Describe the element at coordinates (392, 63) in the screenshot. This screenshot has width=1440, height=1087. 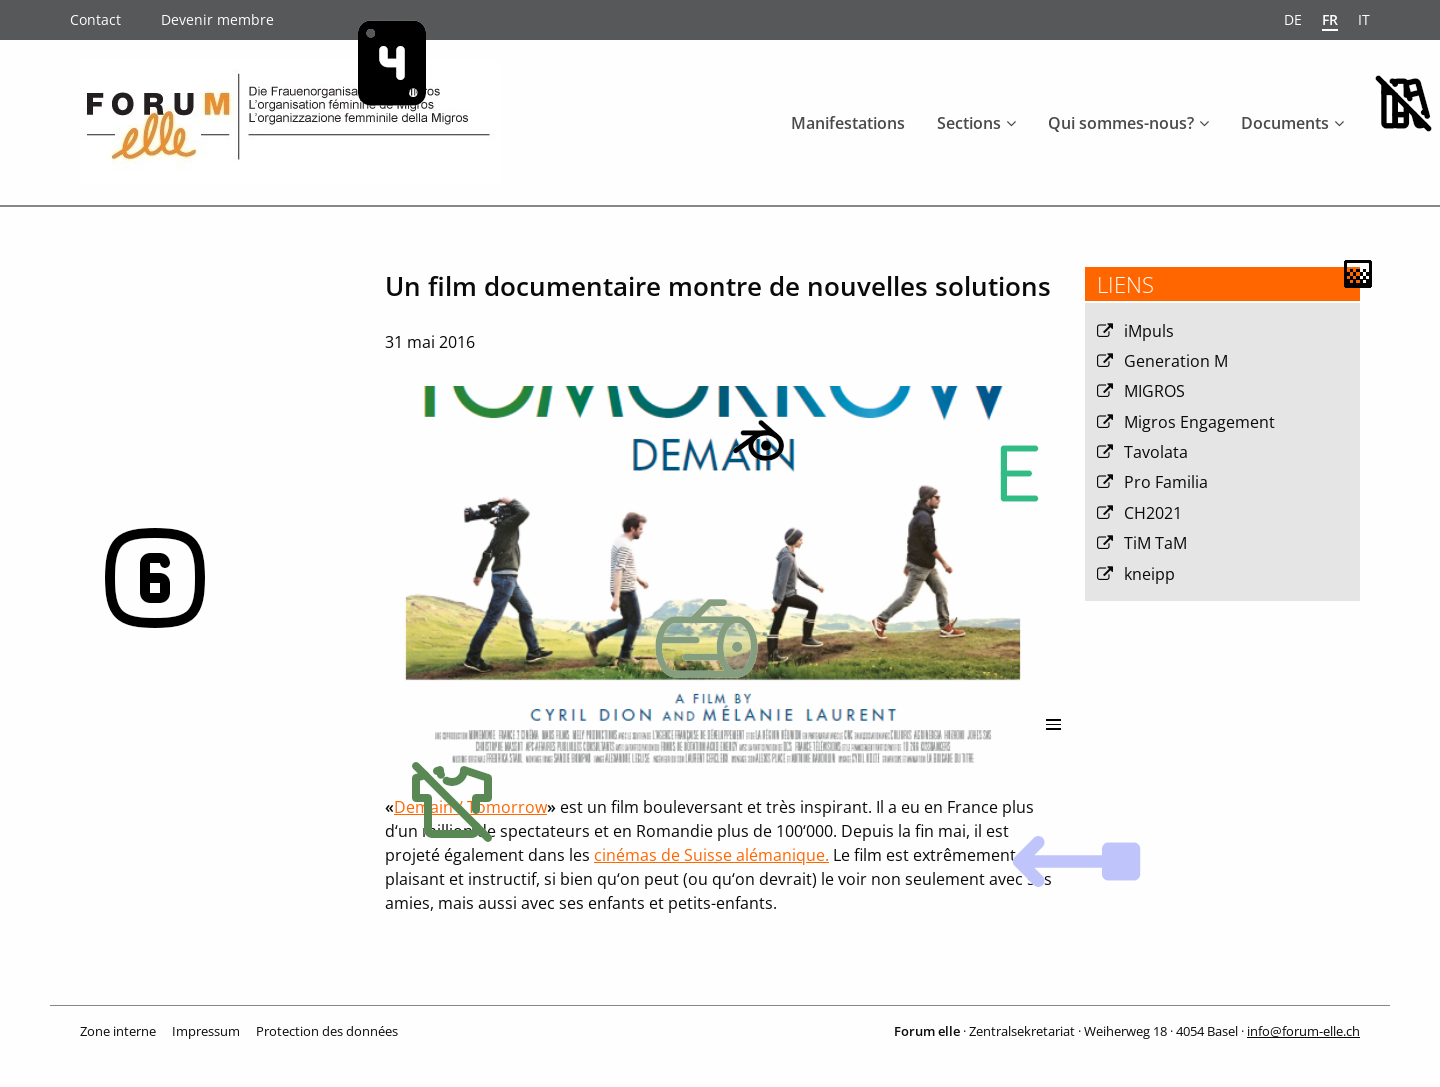
I see `a four of clubs playing card` at that location.